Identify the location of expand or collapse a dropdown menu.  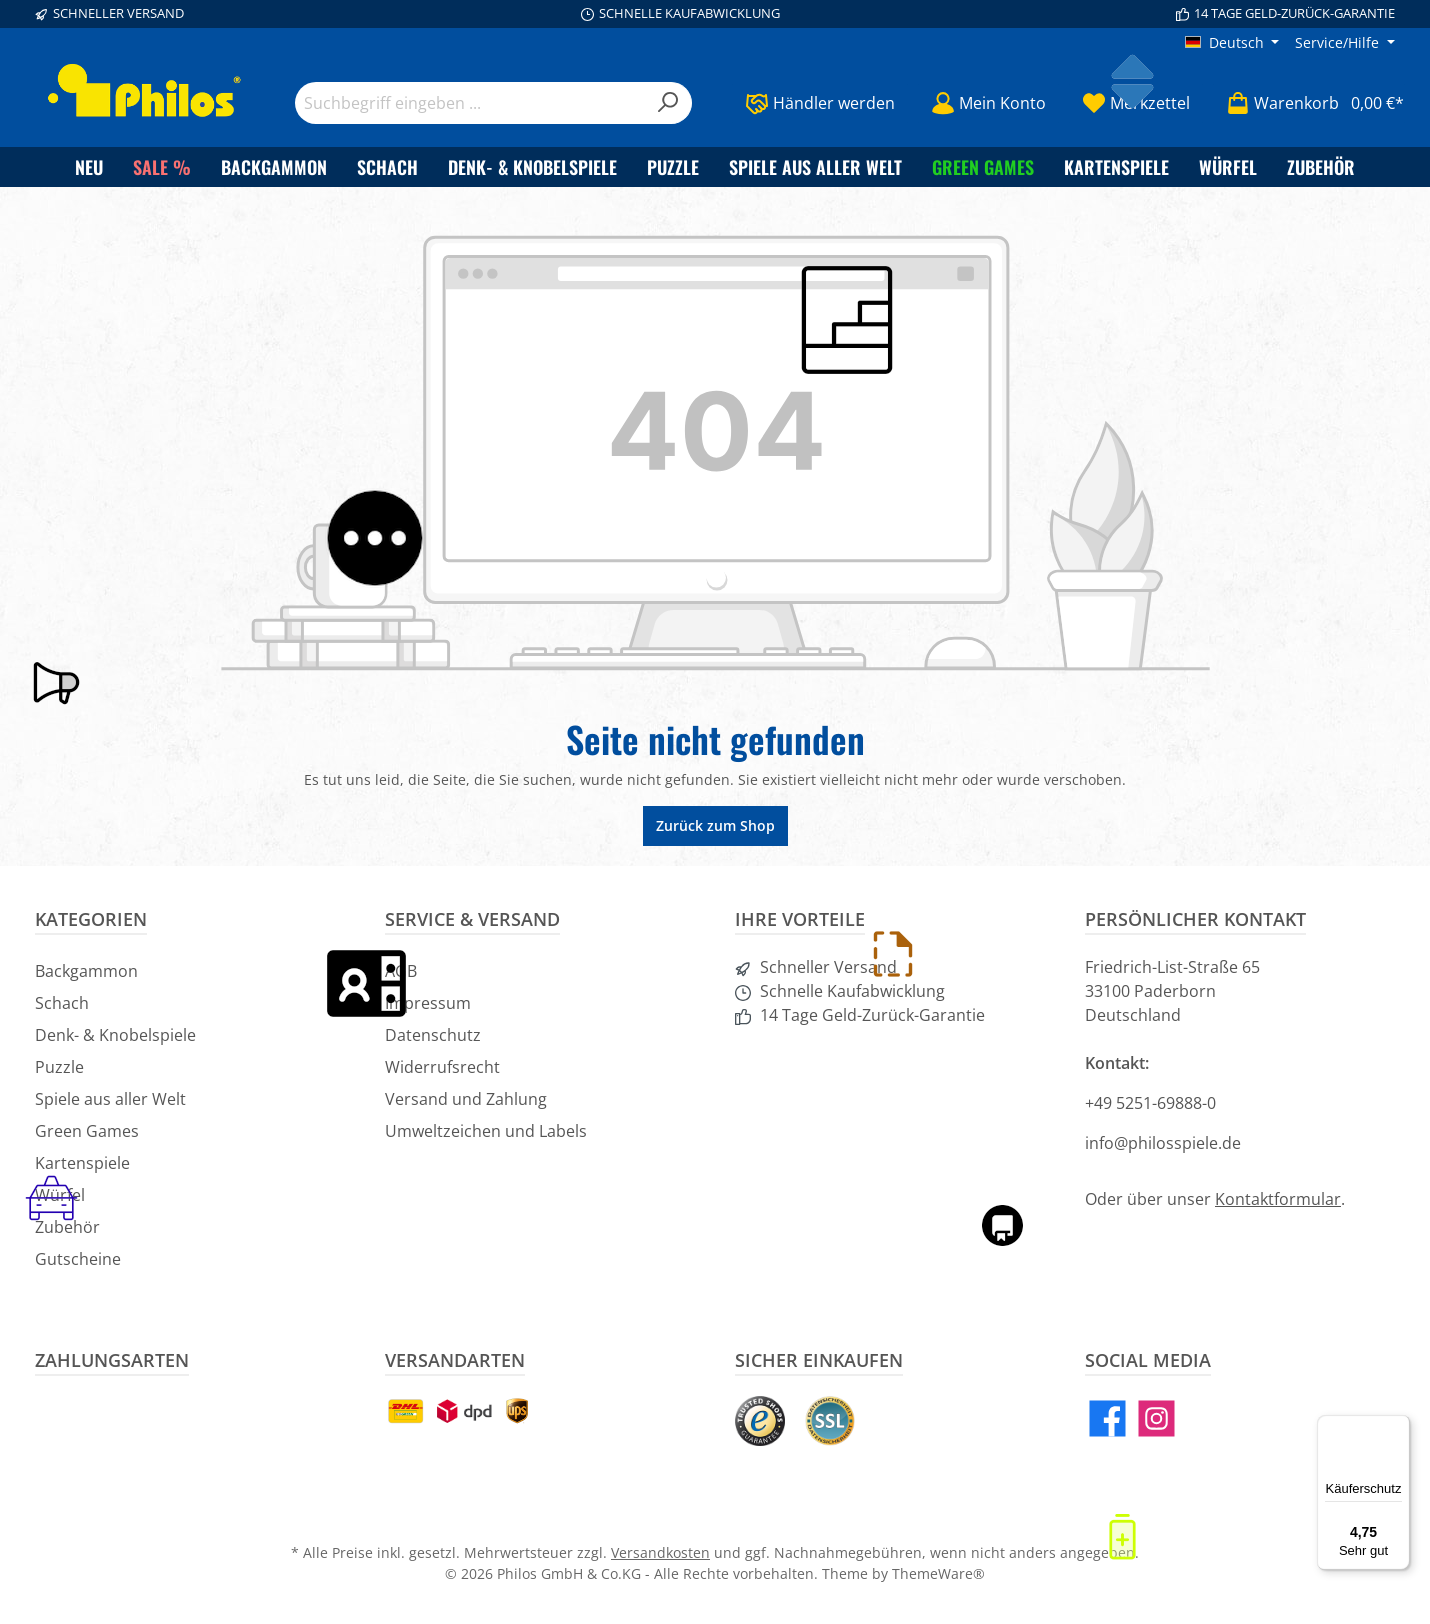
(1132, 81).